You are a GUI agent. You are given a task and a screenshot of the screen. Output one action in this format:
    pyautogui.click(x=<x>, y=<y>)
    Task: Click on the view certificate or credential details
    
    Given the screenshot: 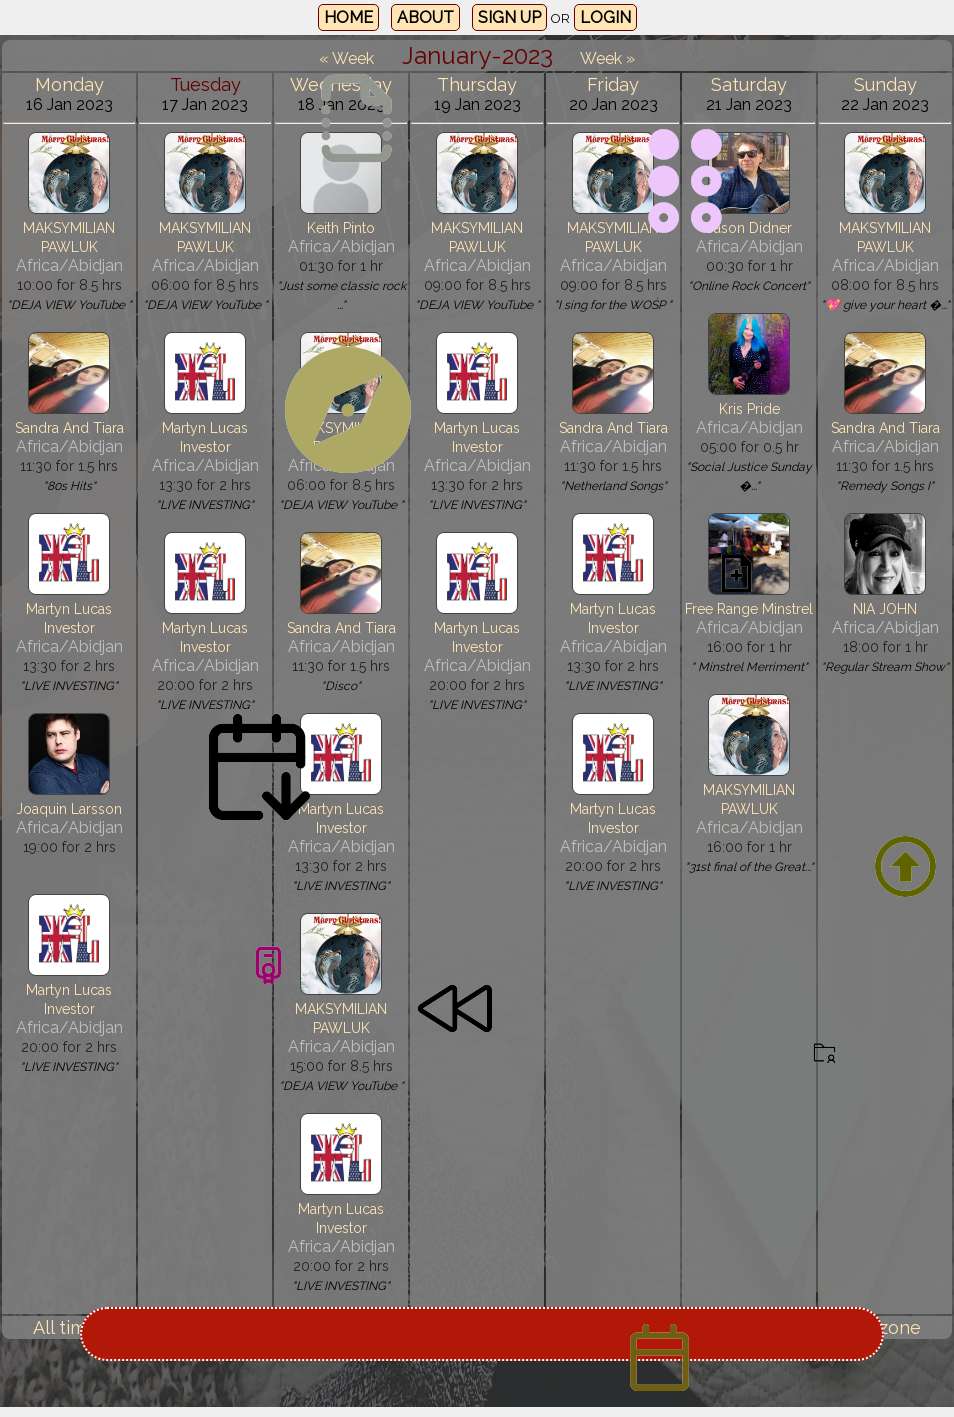 What is the action you would take?
    pyautogui.click(x=268, y=964)
    